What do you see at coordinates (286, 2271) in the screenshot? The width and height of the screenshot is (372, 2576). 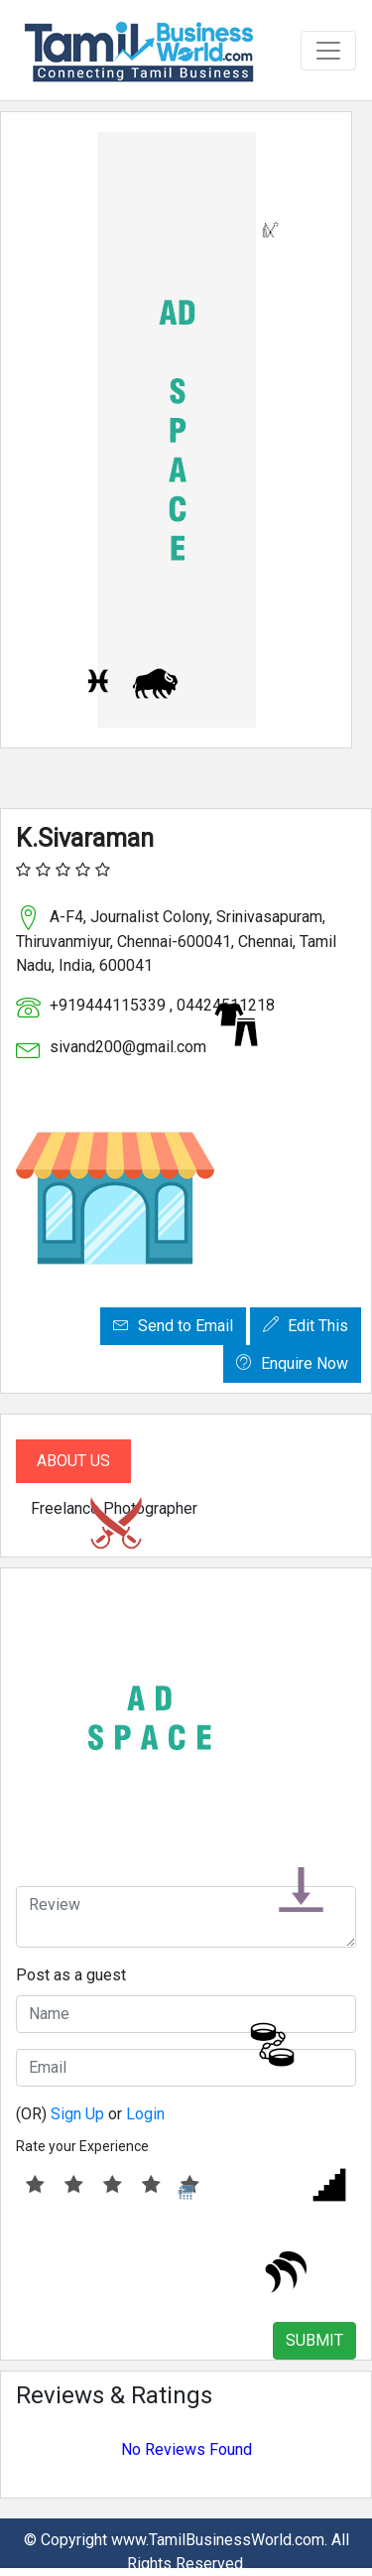 I see `indicates a claw or slash attack ability` at bounding box center [286, 2271].